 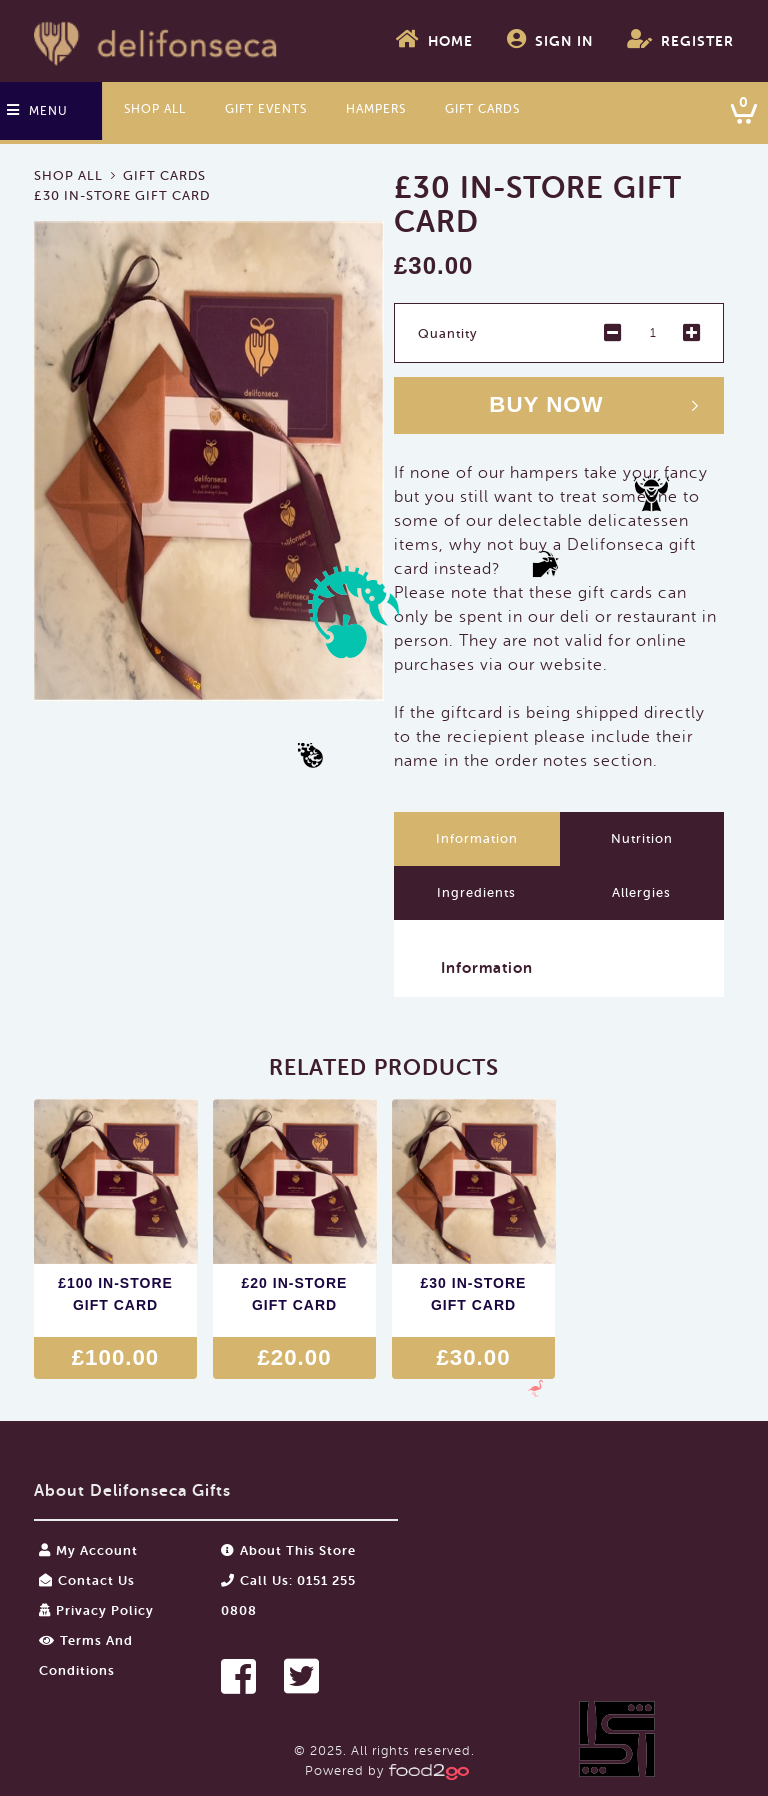 I want to click on indicates a dissolving or disintegrating effect, so click(x=310, y=755).